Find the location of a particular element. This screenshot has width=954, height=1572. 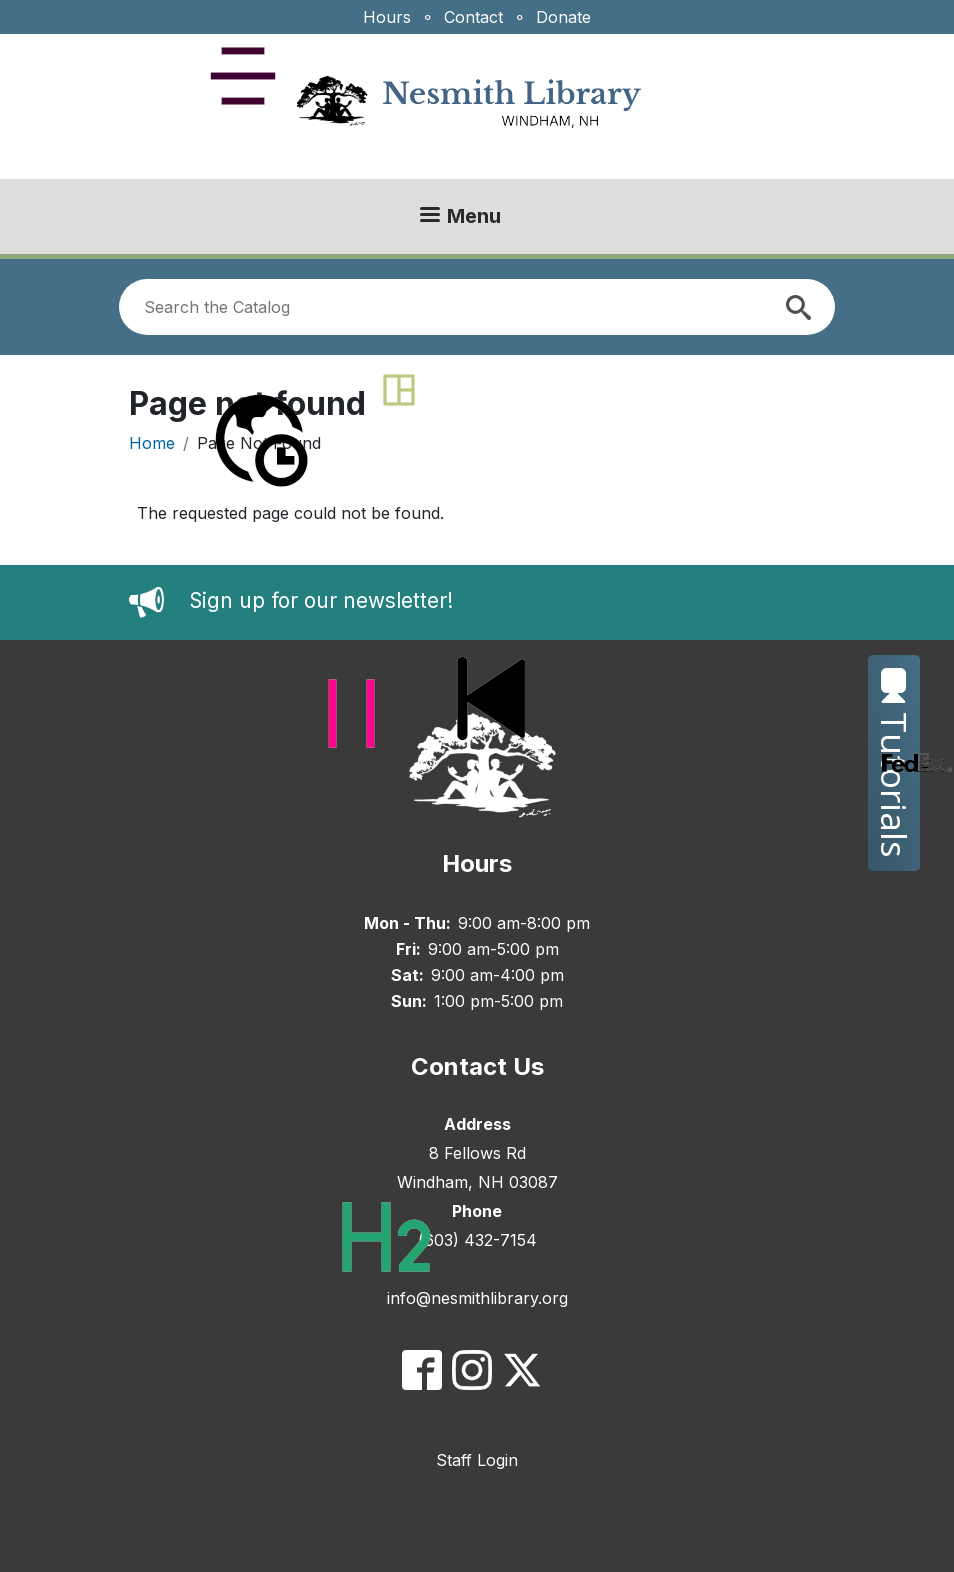

open navigation menu is located at coordinates (243, 76).